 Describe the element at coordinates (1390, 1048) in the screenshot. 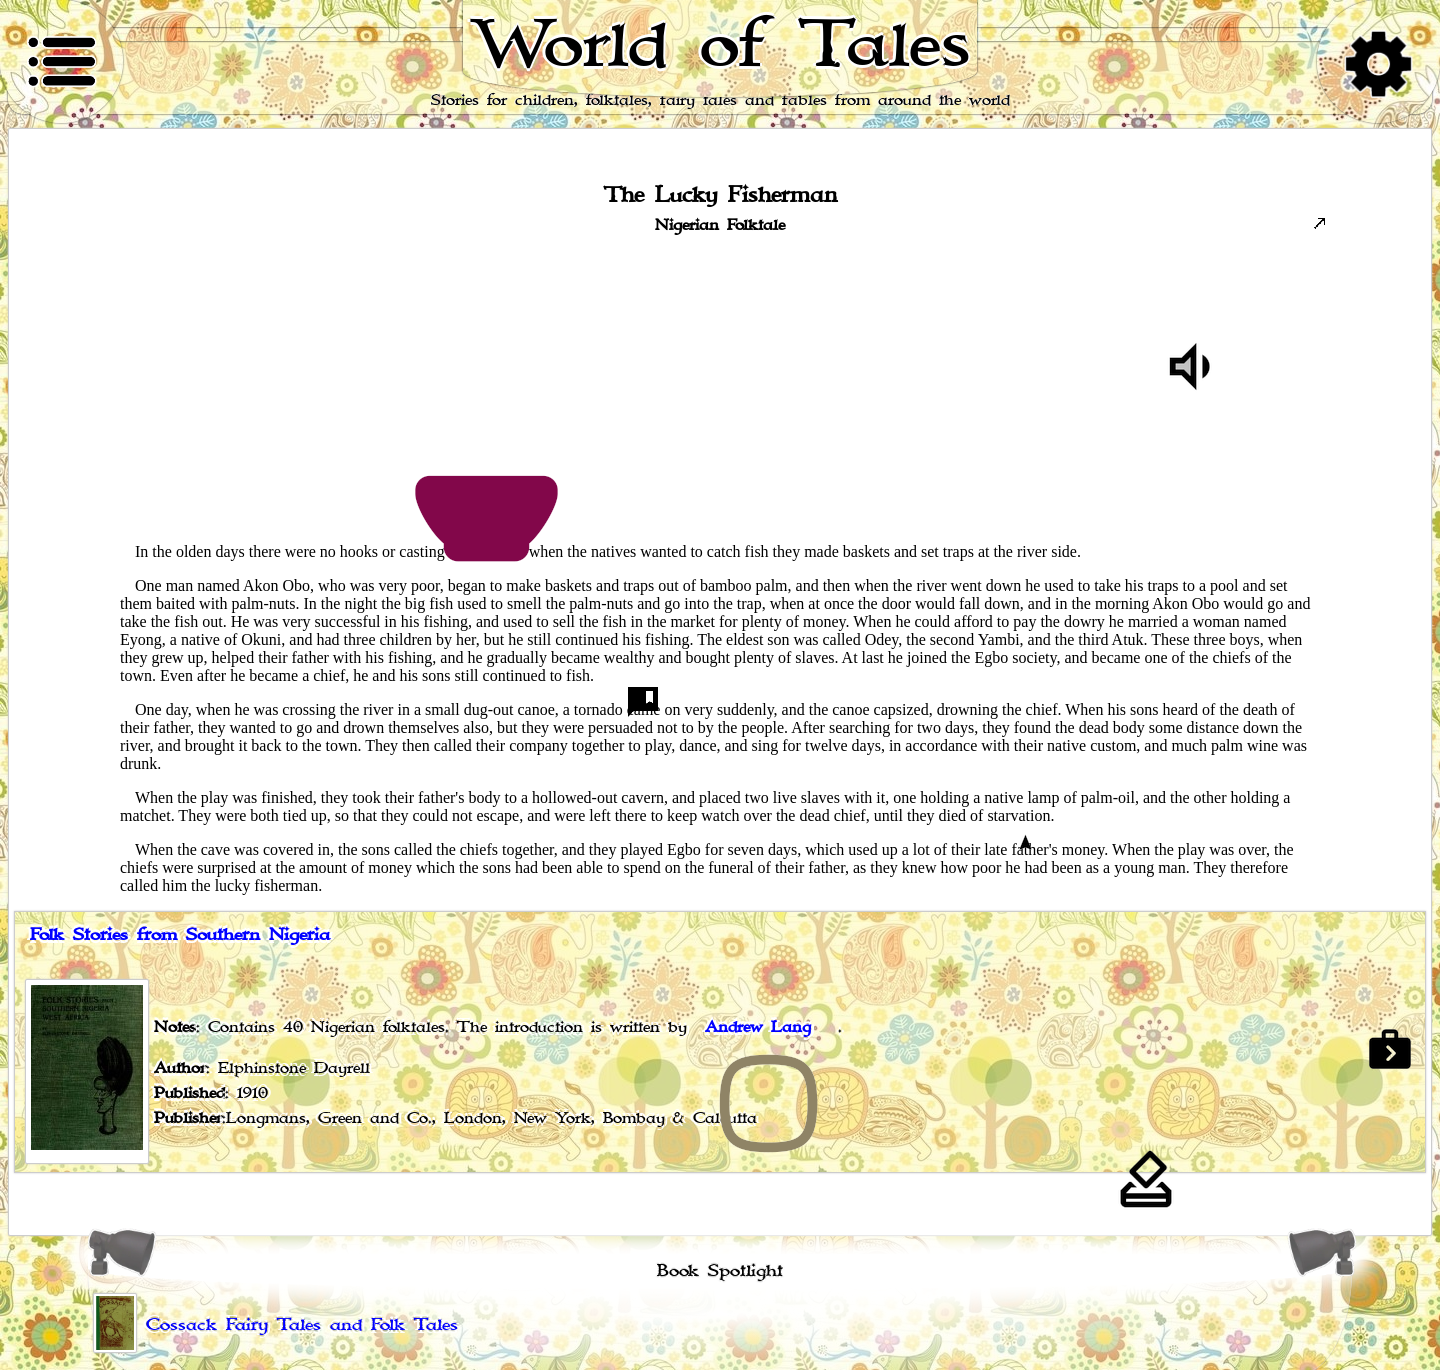

I see `schedule task for next week` at that location.